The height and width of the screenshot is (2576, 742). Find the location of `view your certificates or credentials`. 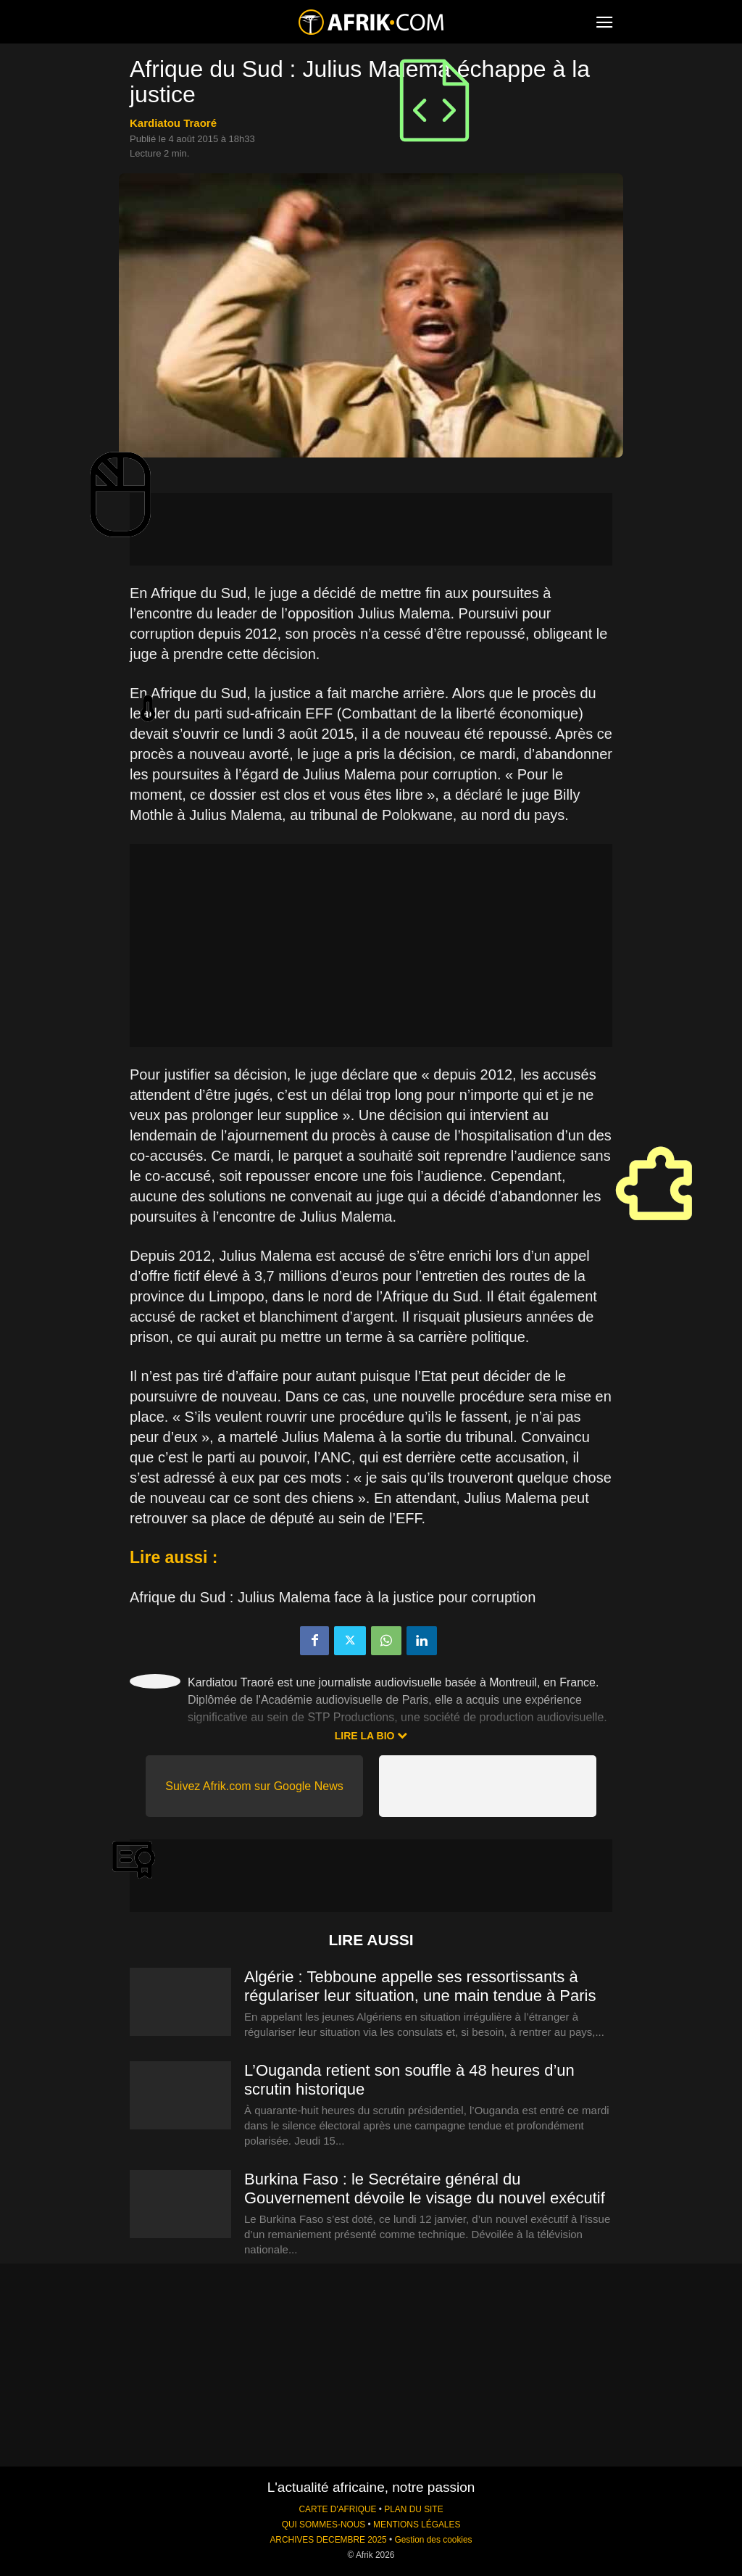

view your certificates or credentials is located at coordinates (132, 1858).